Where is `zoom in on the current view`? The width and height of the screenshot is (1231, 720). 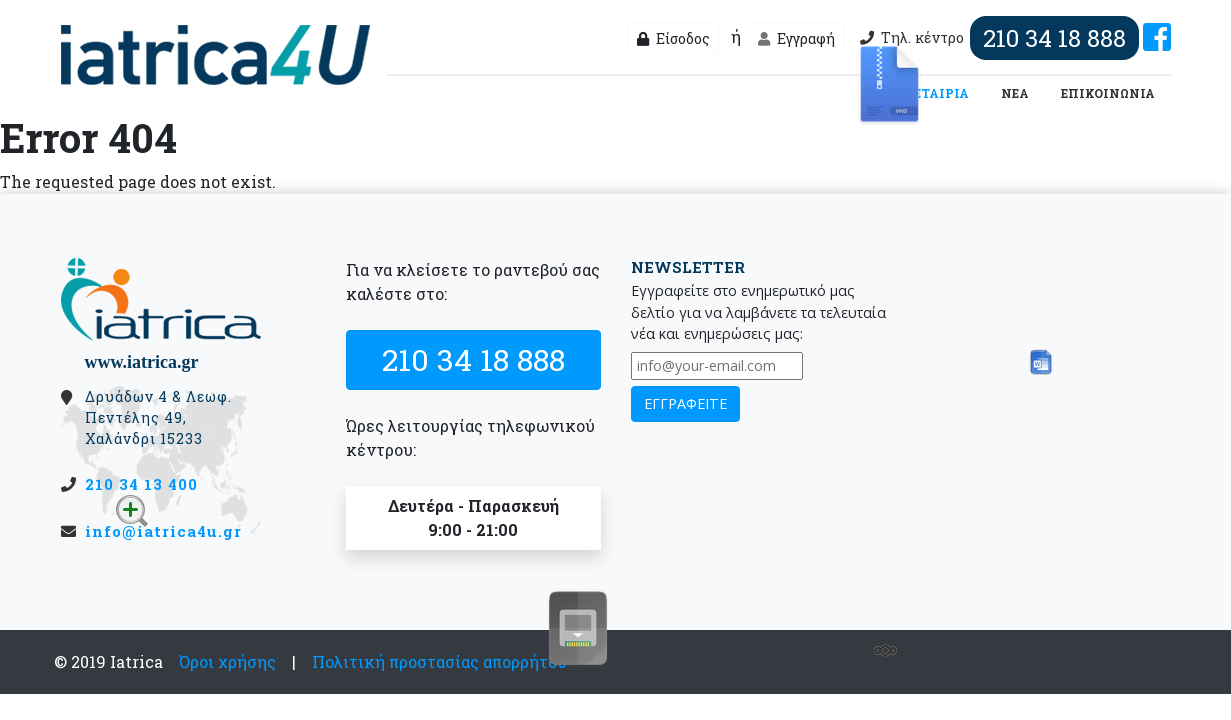
zoom in on the current view is located at coordinates (132, 511).